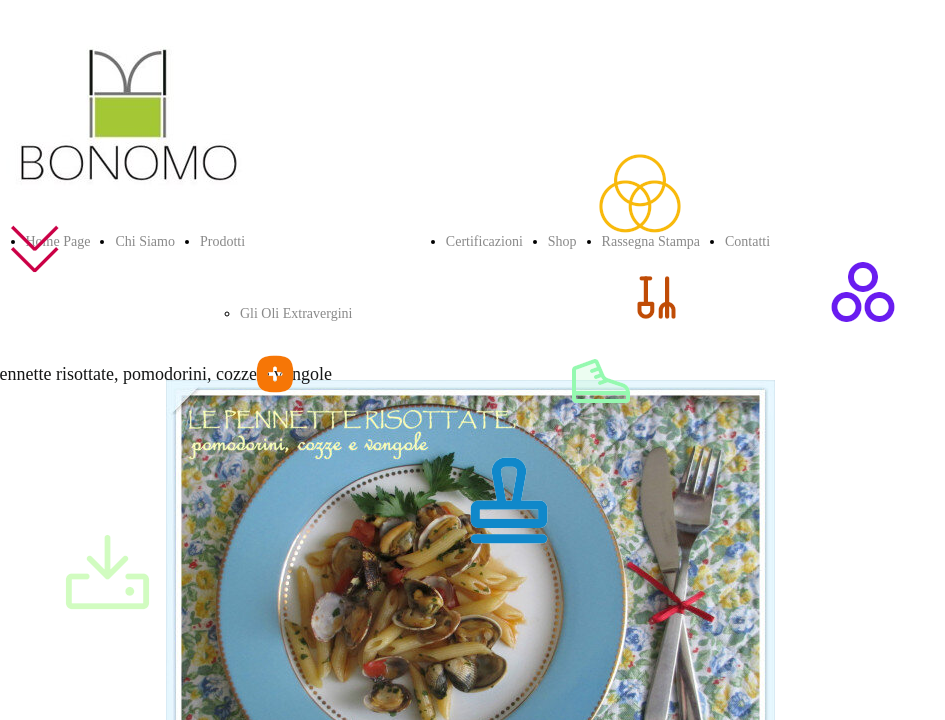 The height and width of the screenshot is (720, 945). I want to click on view overlapping categories or sets, so click(640, 195).